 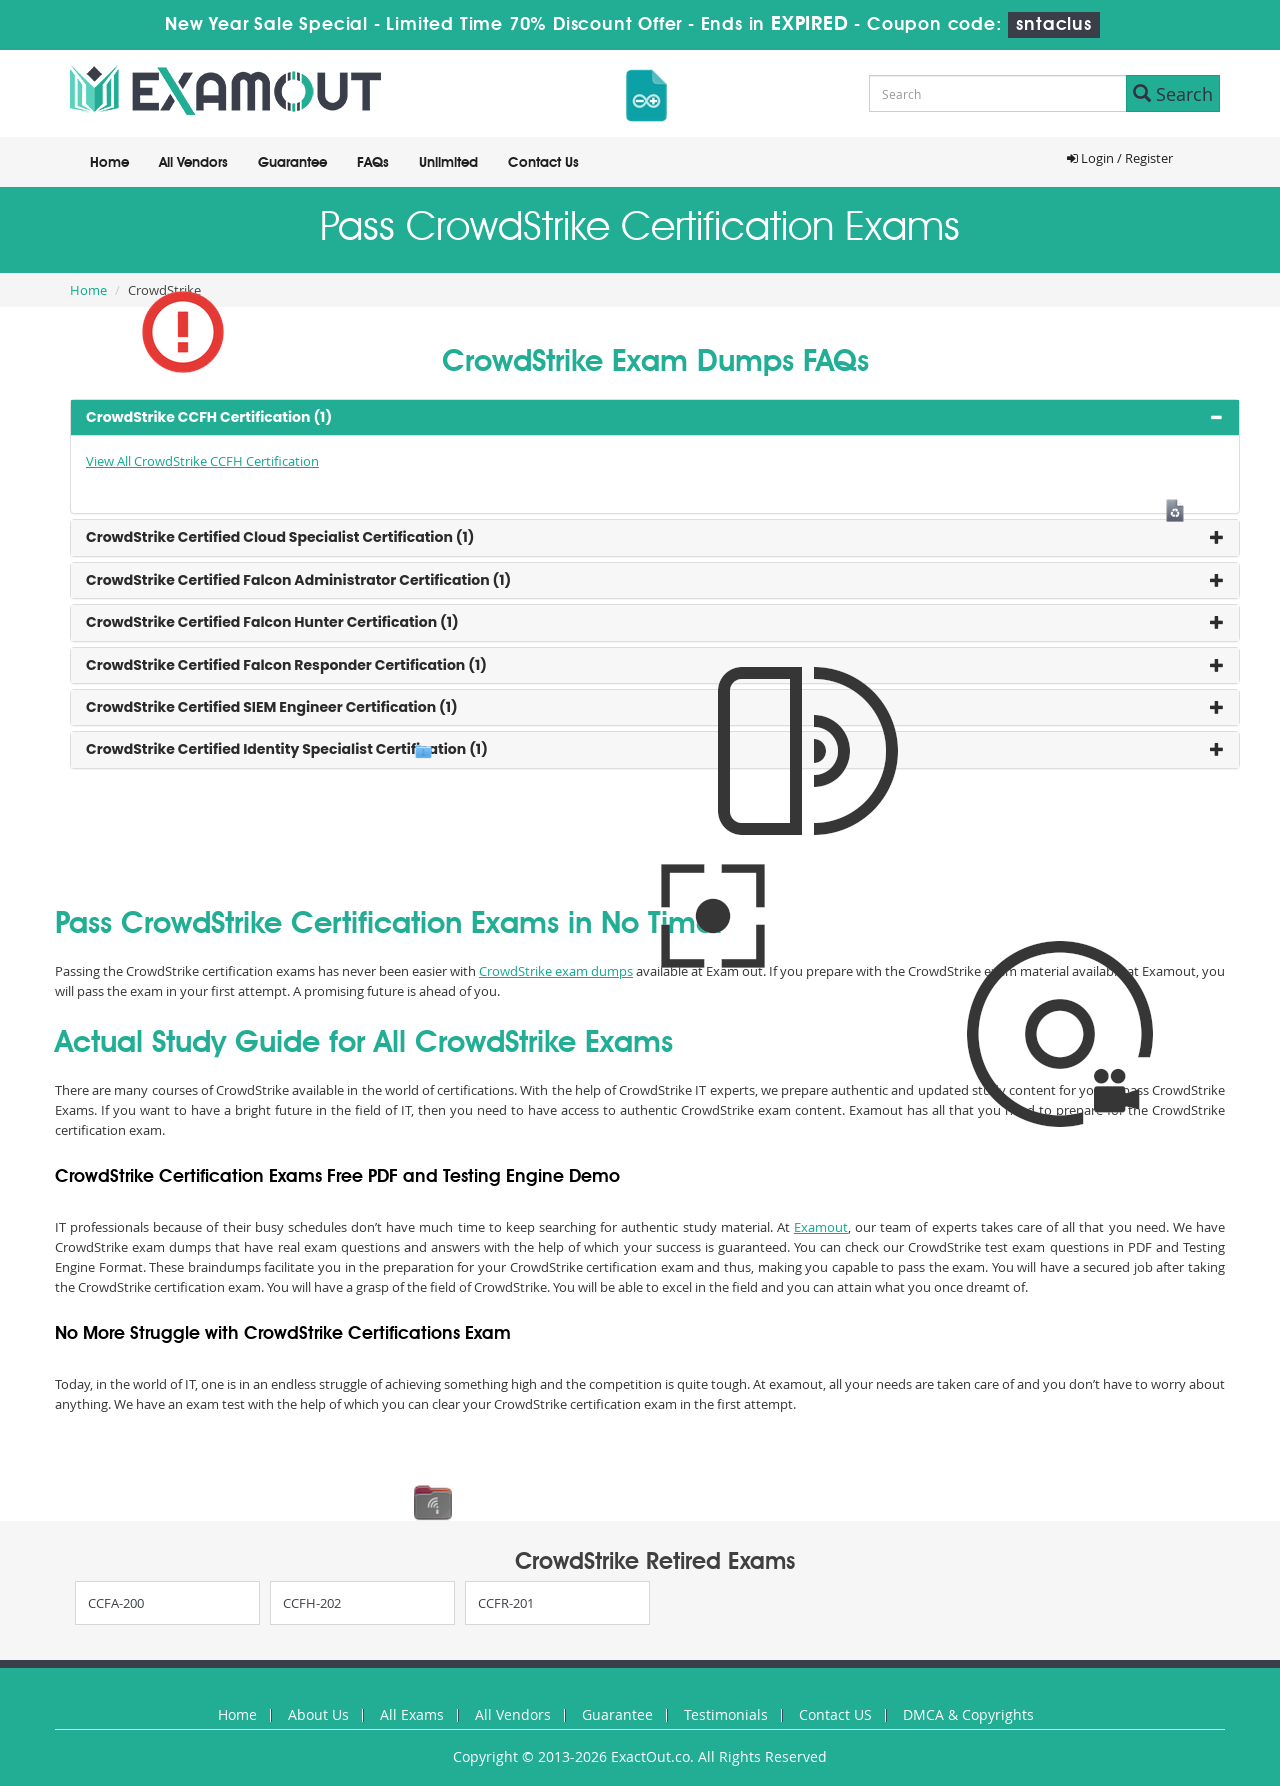 What do you see at coordinates (646, 95) in the screenshot?
I see `an arduino sketch or code file` at bounding box center [646, 95].